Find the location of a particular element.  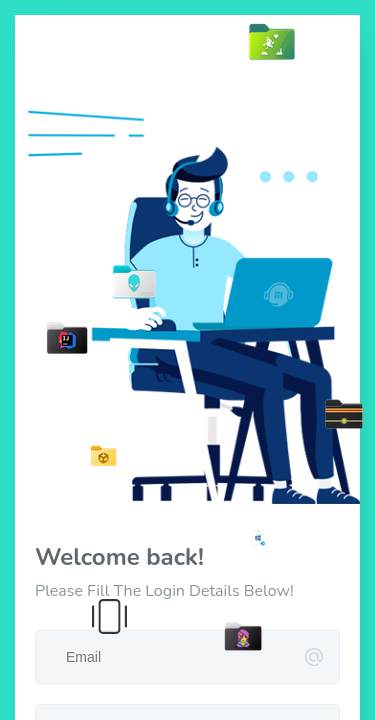

open a batch file in Visual Studio Code is located at coordinates (258, 538).